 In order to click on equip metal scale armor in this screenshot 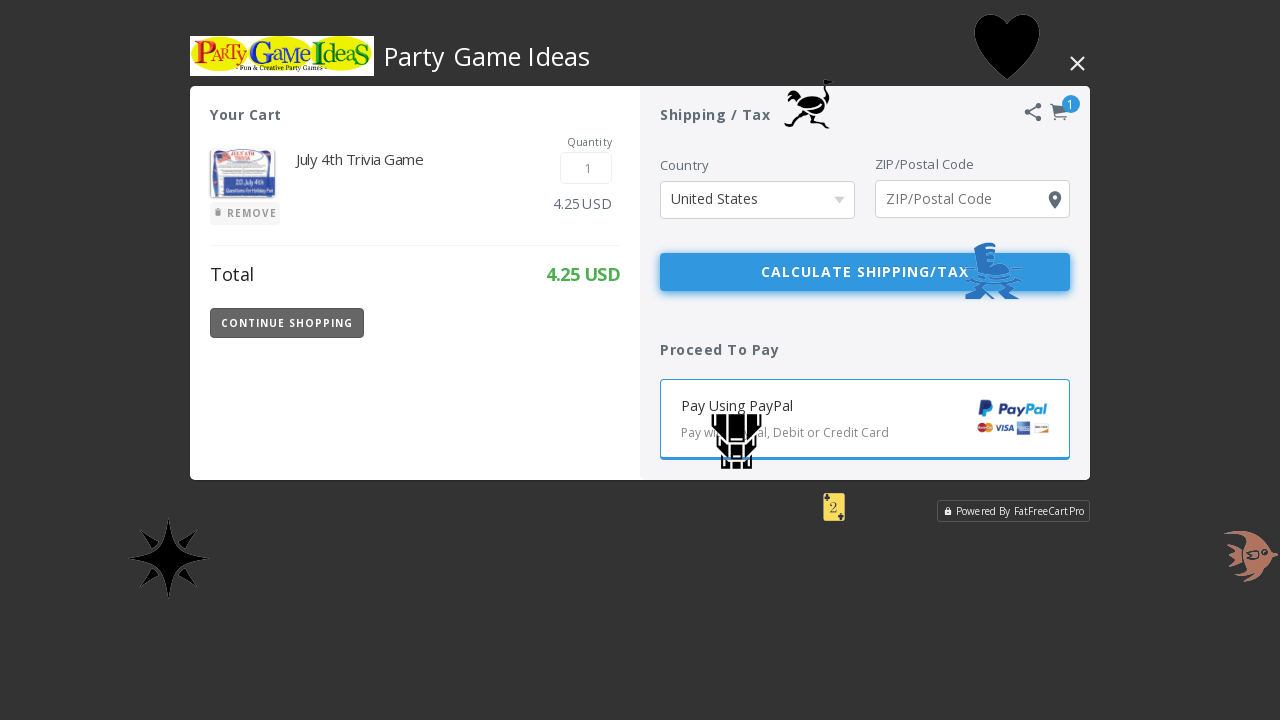, I will do `click(736, 441)`.